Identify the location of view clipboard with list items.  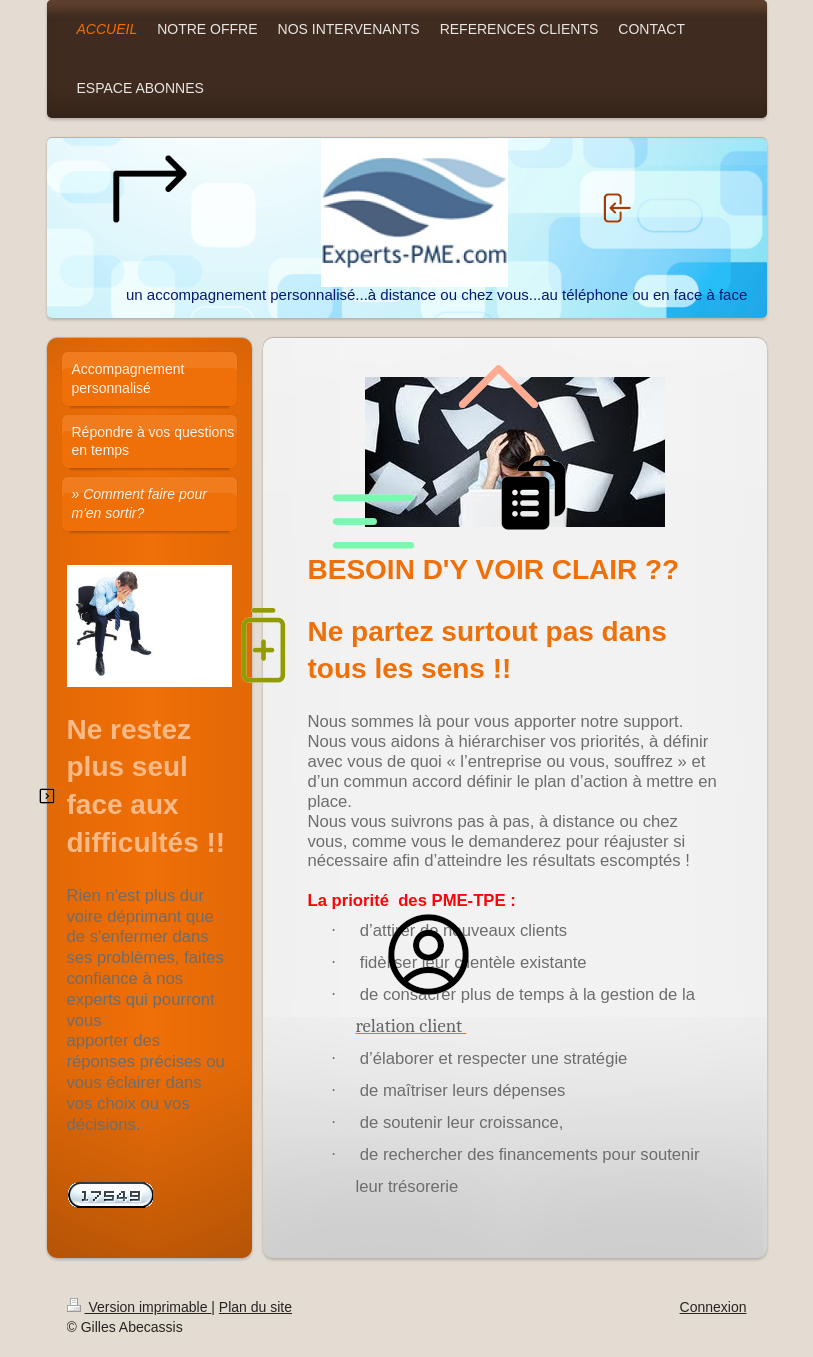
(533, 492).